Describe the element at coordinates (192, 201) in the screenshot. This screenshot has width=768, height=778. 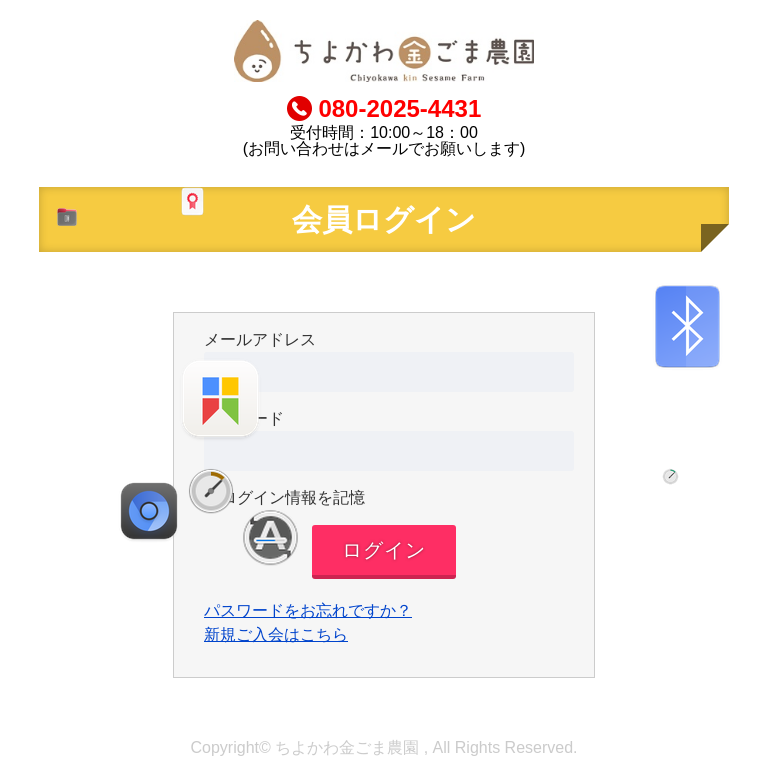
I see `a pkcs7 certificate file or security credential` at that location.